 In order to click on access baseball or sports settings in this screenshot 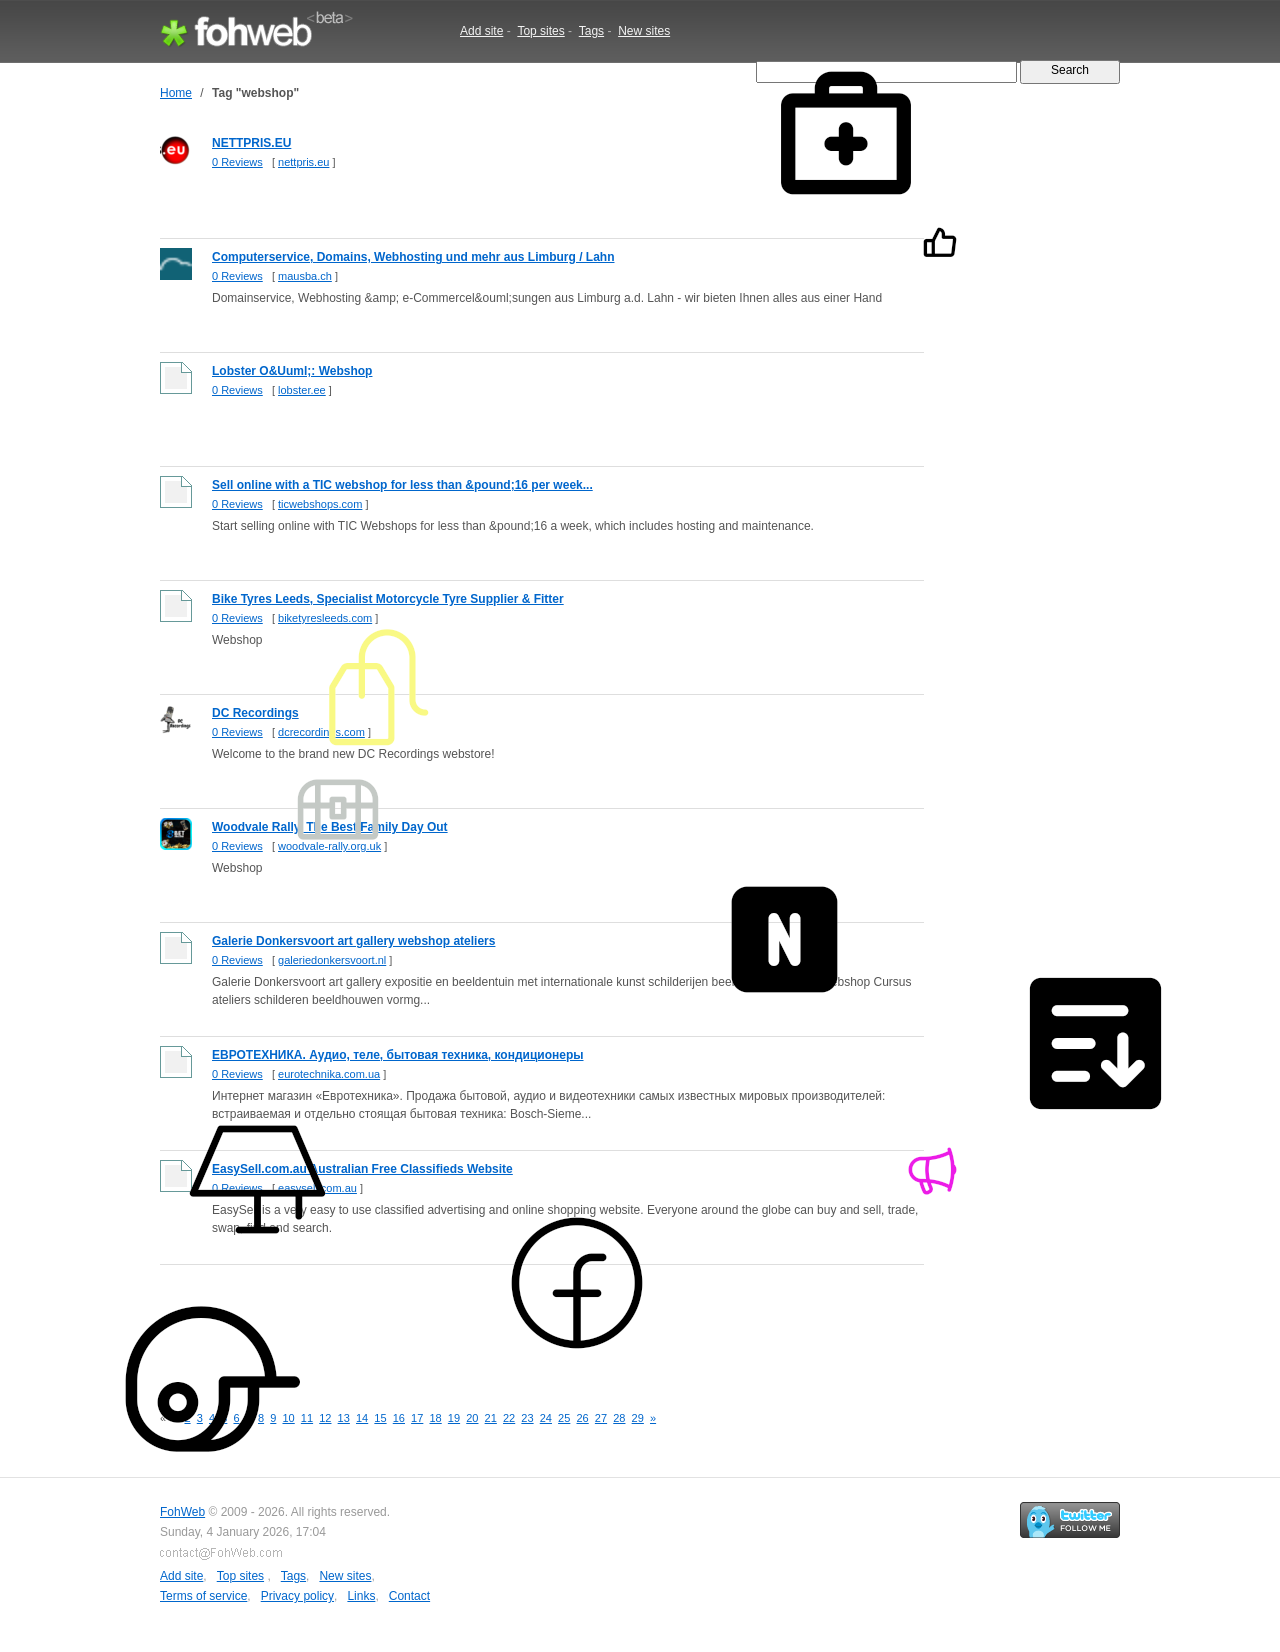, I will do `click(207, 1382)`.